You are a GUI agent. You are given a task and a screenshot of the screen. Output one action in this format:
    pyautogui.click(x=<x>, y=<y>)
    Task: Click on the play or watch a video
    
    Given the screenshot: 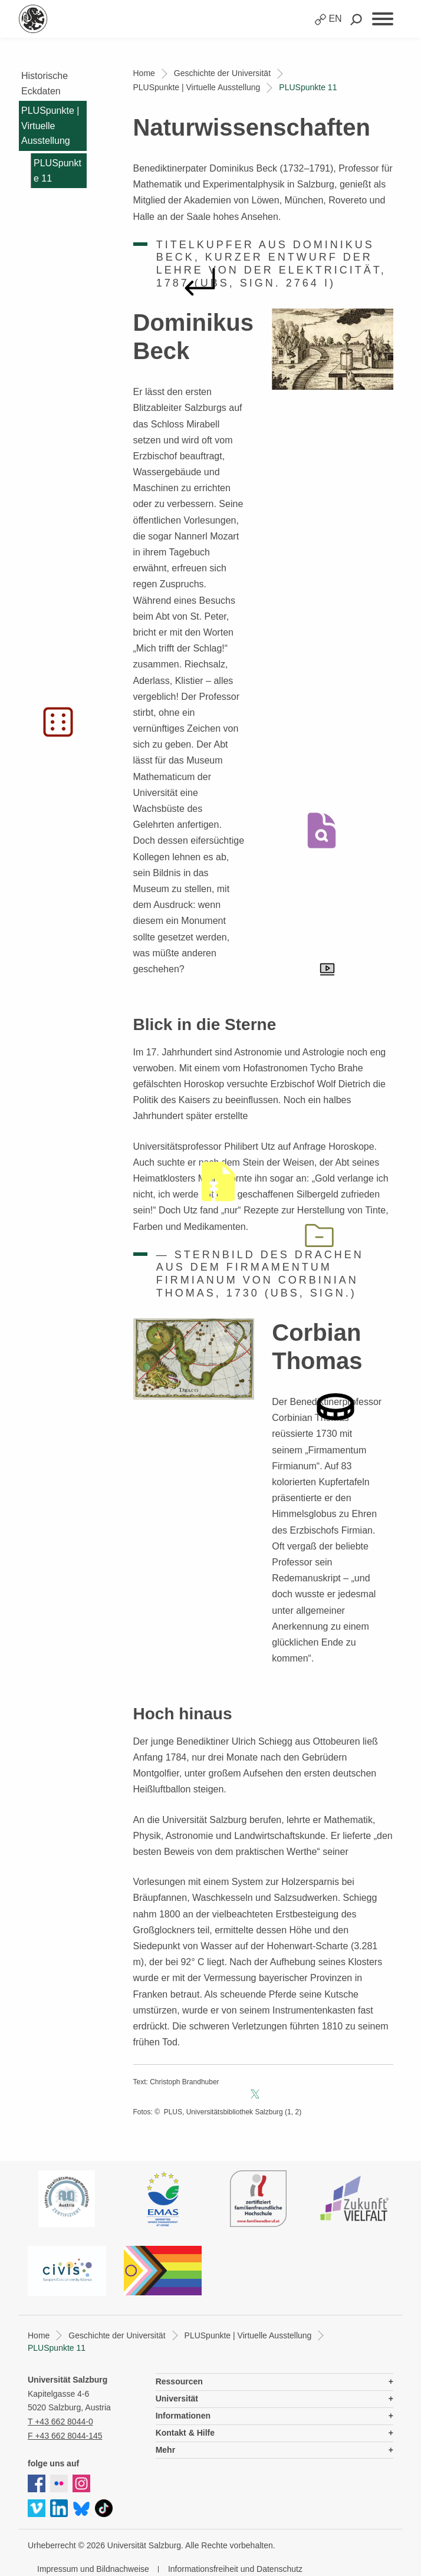 What is the action you would take?
    pyautogui.click(x=327, y=969)
    